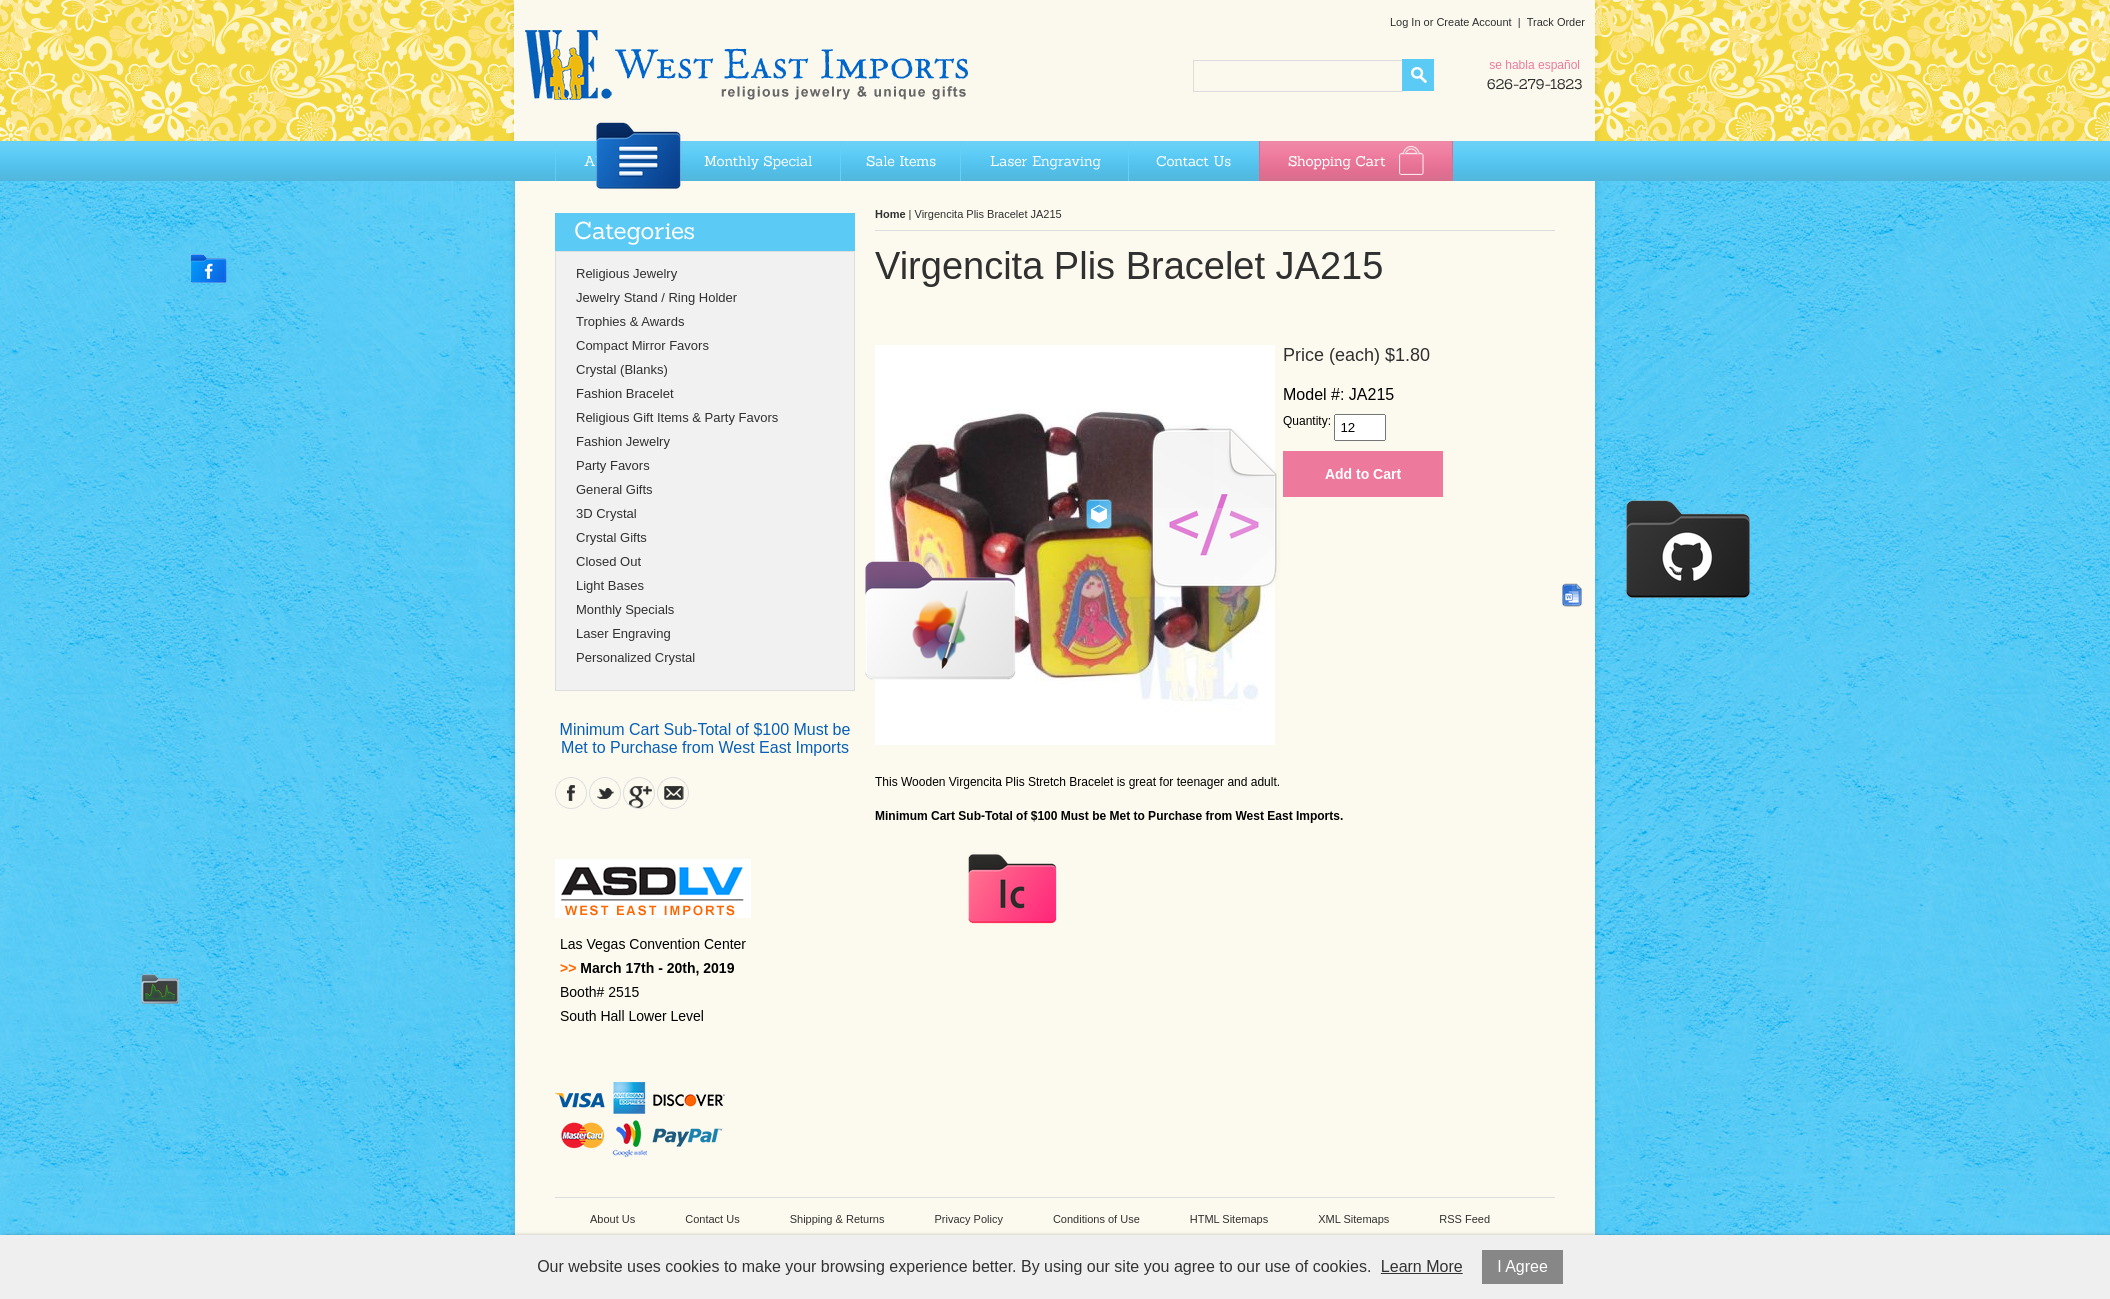 This screenshot has height=1299, width=2110. I want to click on flatpak application package file, so click(1099, 514).